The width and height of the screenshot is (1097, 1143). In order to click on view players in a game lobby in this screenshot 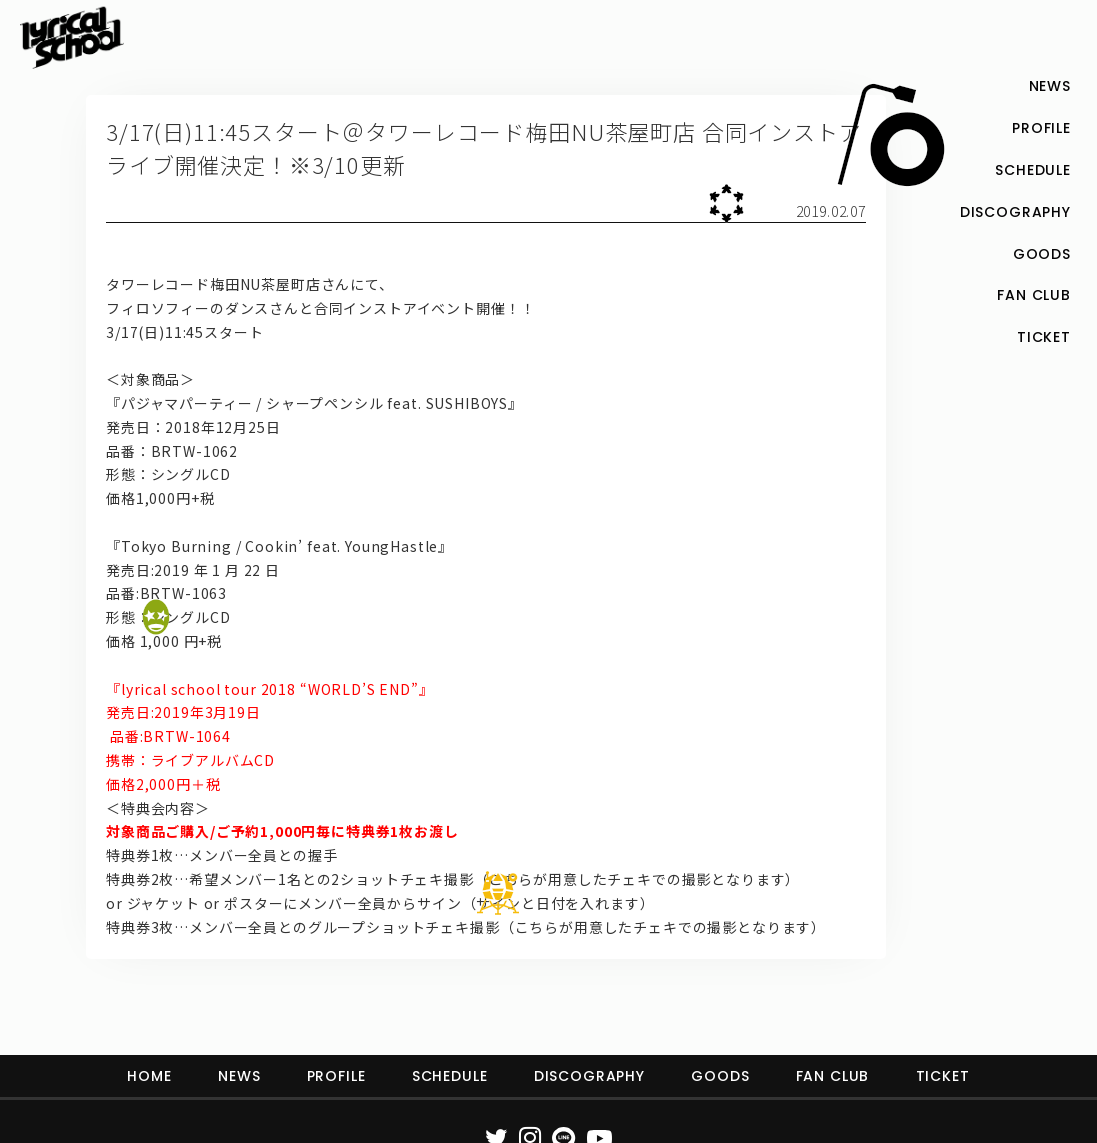, I will do `click(726, 203)`.